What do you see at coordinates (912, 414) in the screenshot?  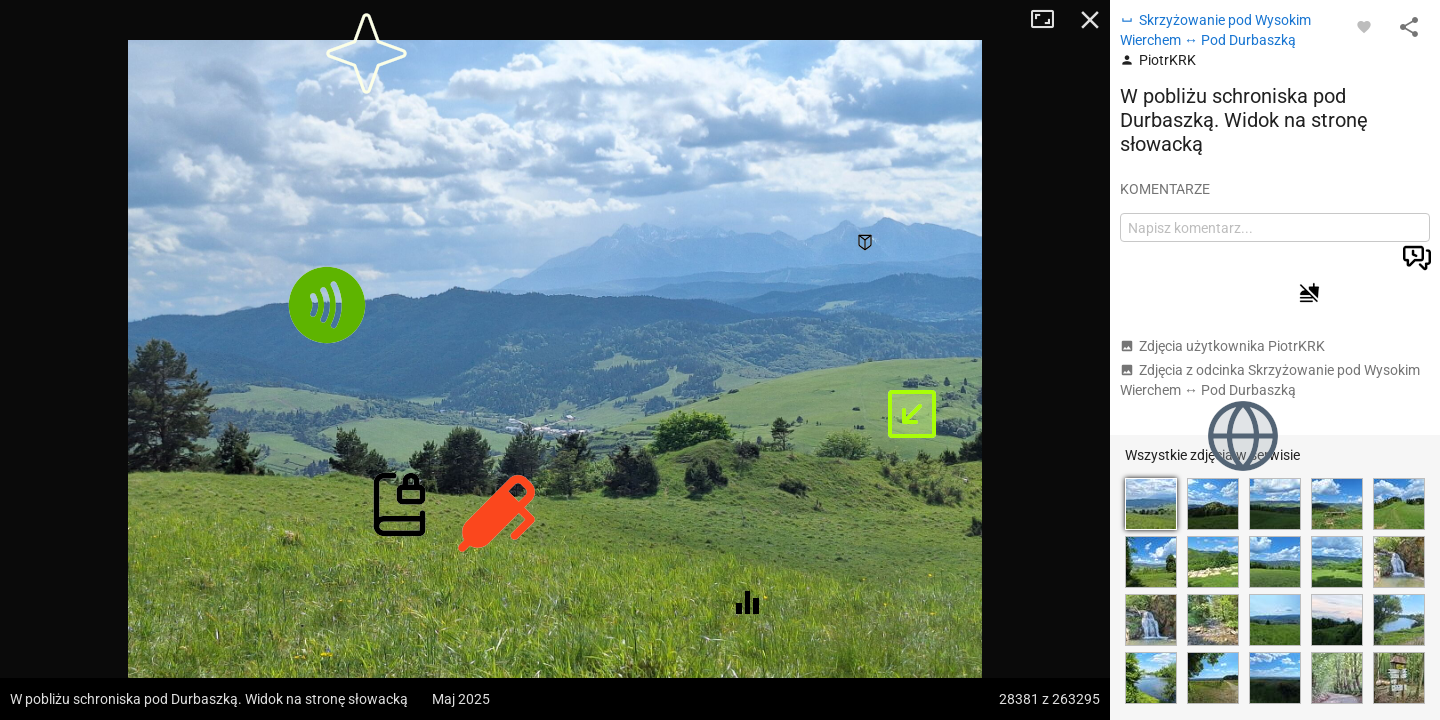 I see `move content to bottom-left corner` at bounding box center [912, 414].